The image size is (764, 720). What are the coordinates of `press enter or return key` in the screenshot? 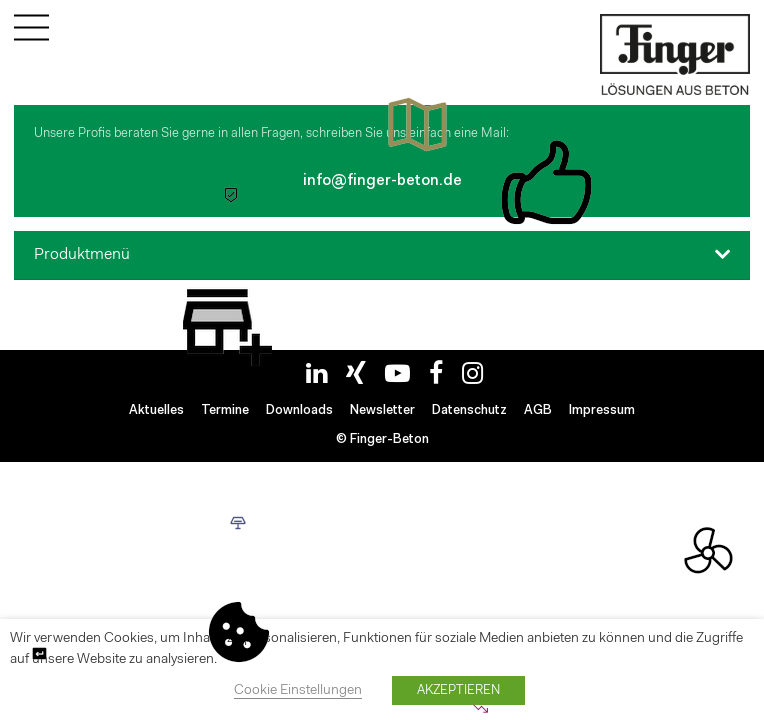 It's located at (39, 653).